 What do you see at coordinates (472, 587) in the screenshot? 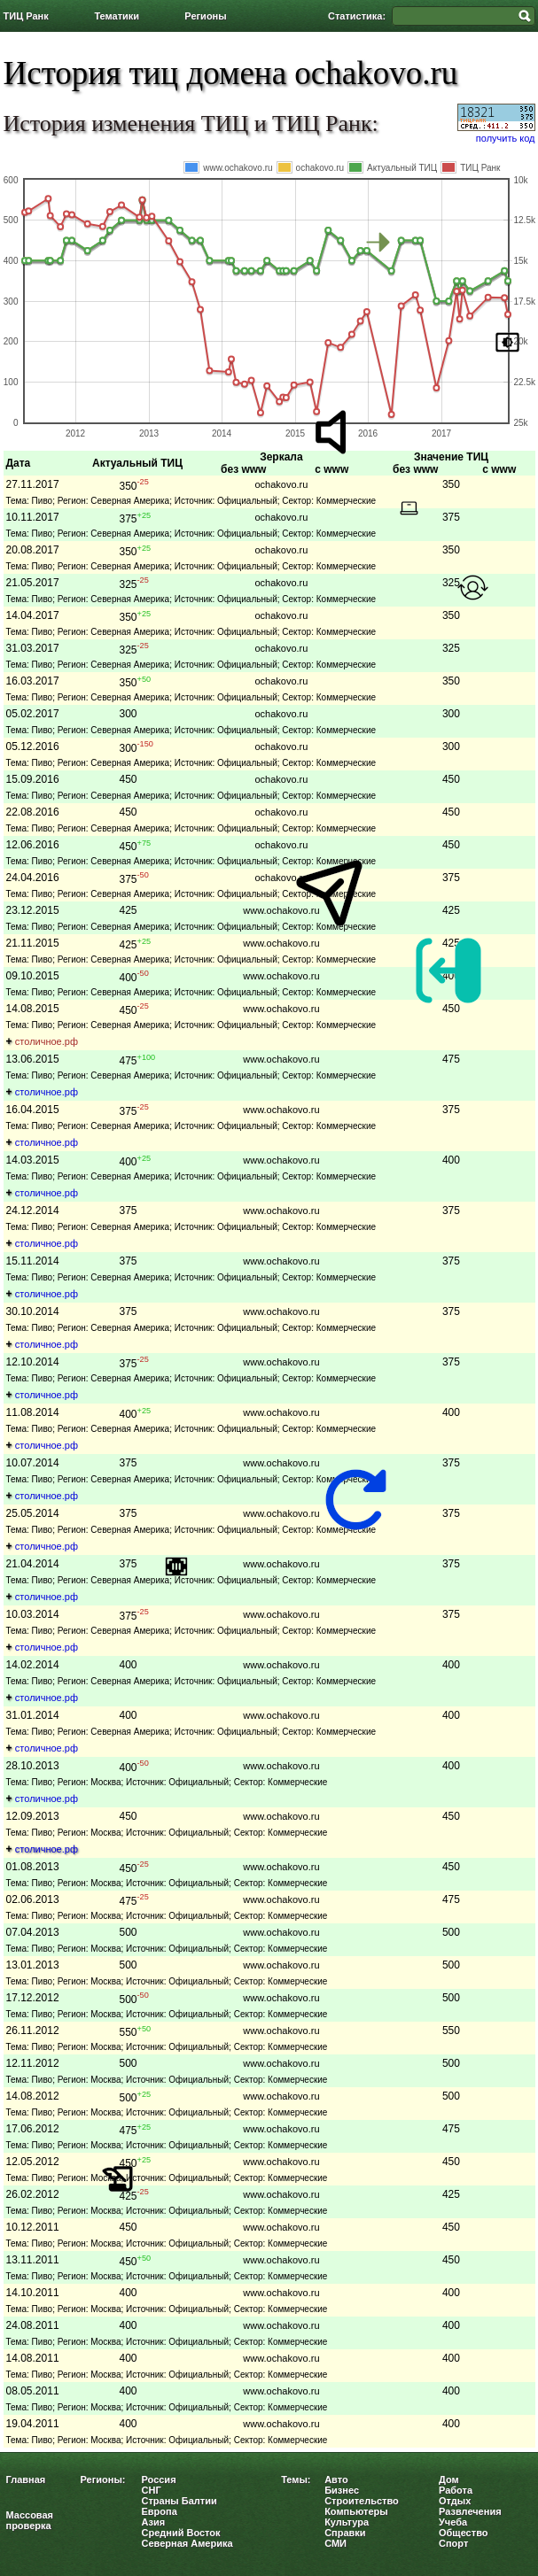
I see `switch between user accounts` at bounding box center [472, 587].